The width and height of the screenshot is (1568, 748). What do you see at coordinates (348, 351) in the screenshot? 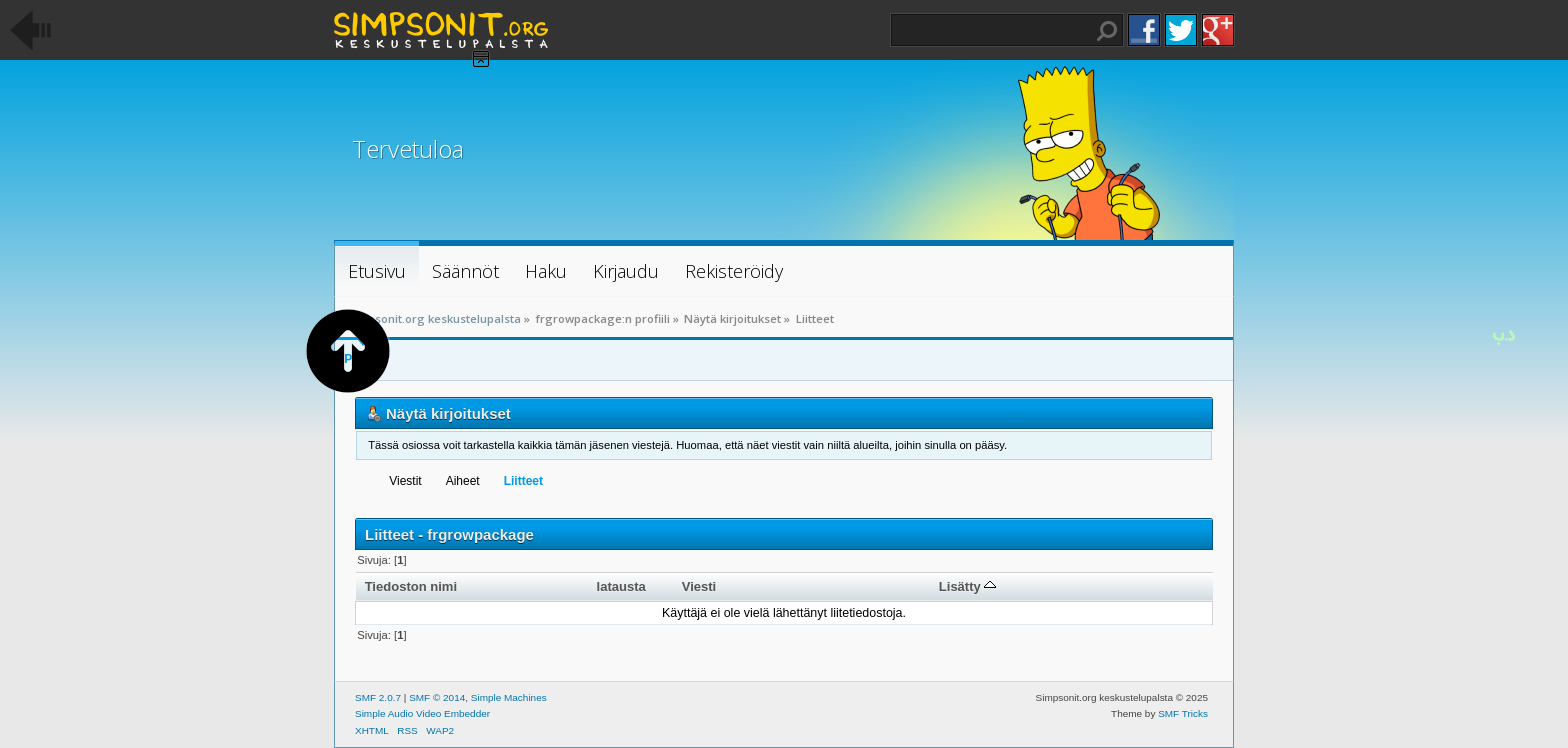
I see `upload a file or content` at bounding box center [348, 351].